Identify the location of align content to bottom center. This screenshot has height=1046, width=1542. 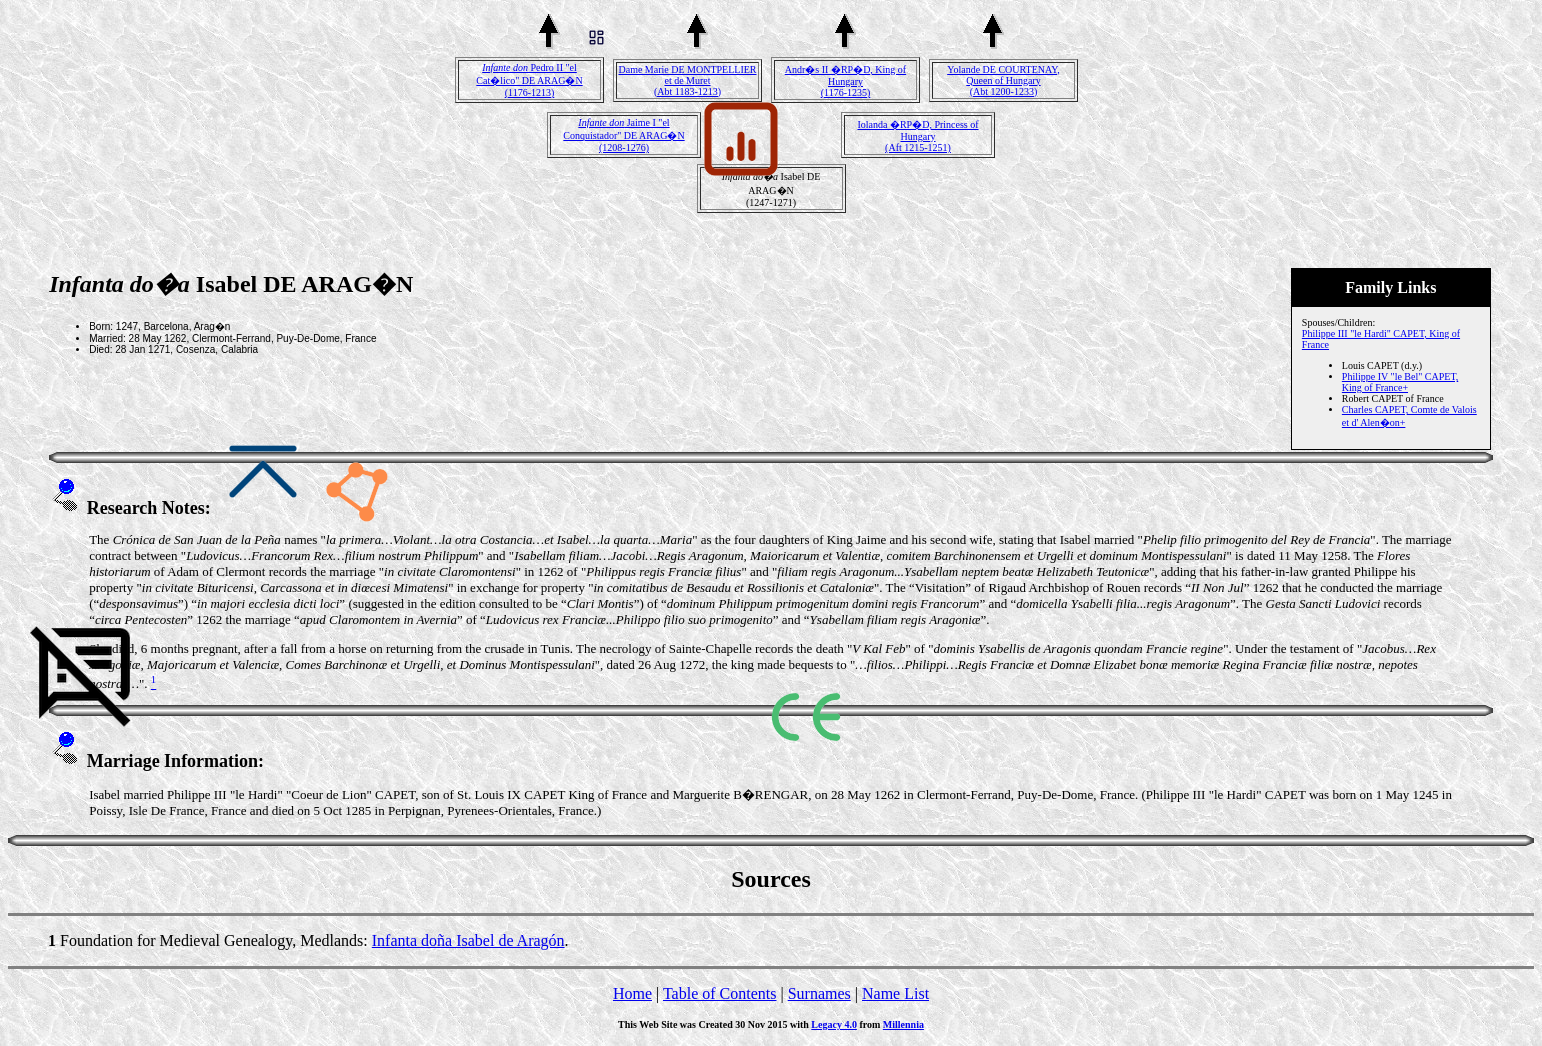
(741, 139).